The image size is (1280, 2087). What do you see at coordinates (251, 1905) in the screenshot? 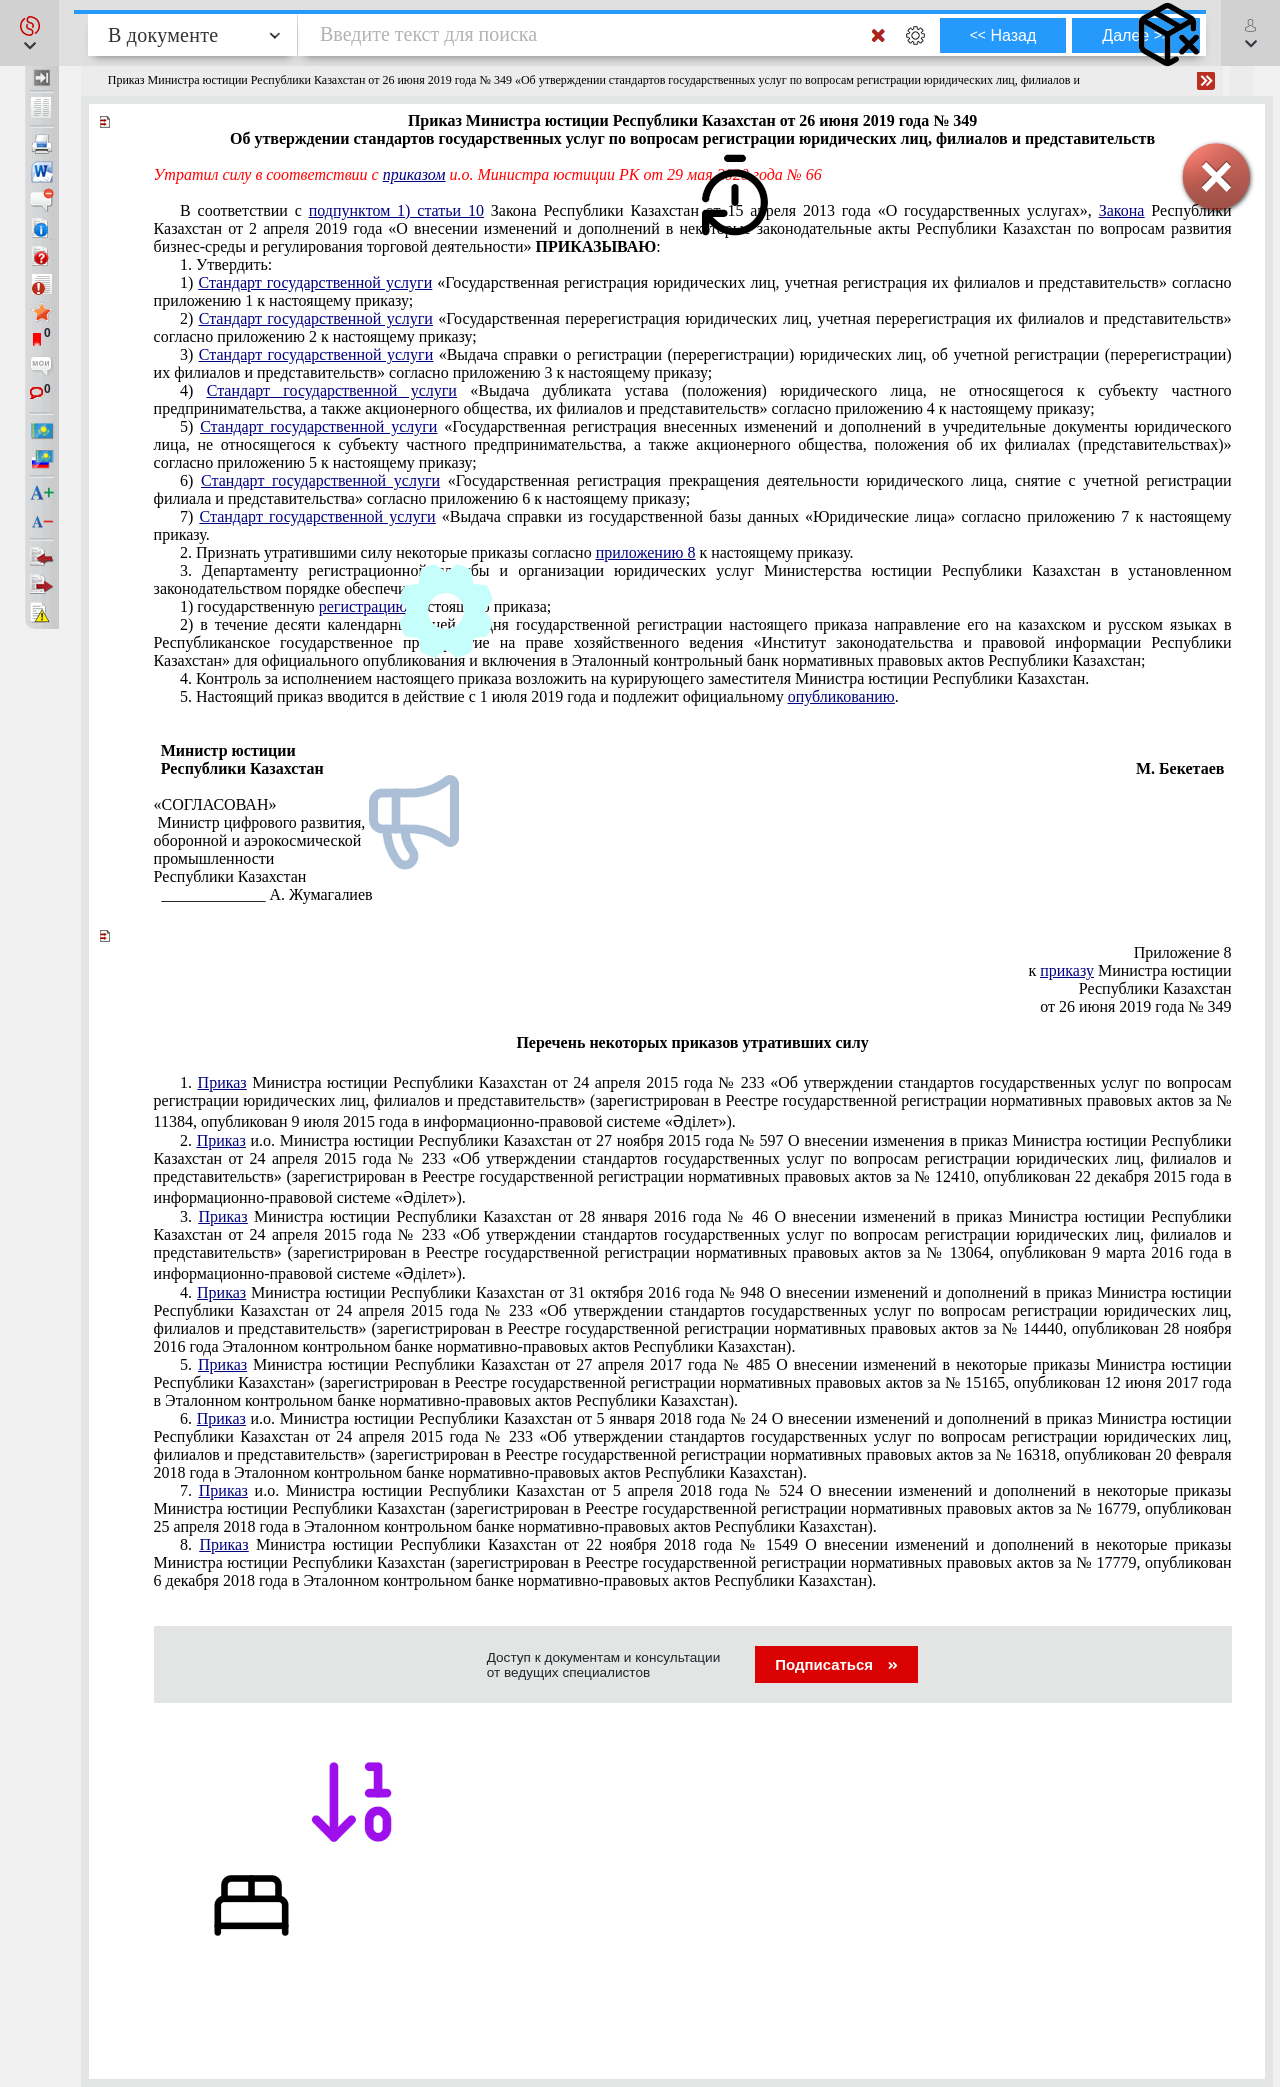
I see `view hotel or accommodation options` at bounding box center [251, 1905].